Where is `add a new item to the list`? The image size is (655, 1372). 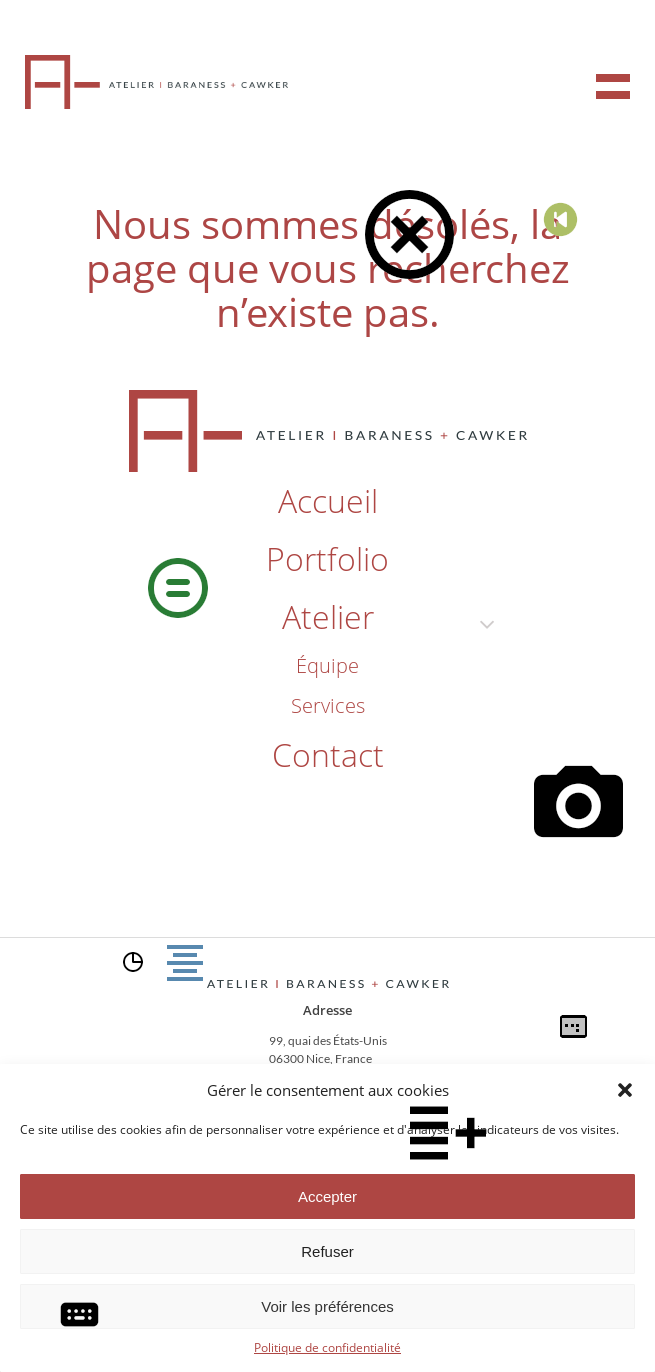 add a new item to the list is located at coordinates (448, 1133).